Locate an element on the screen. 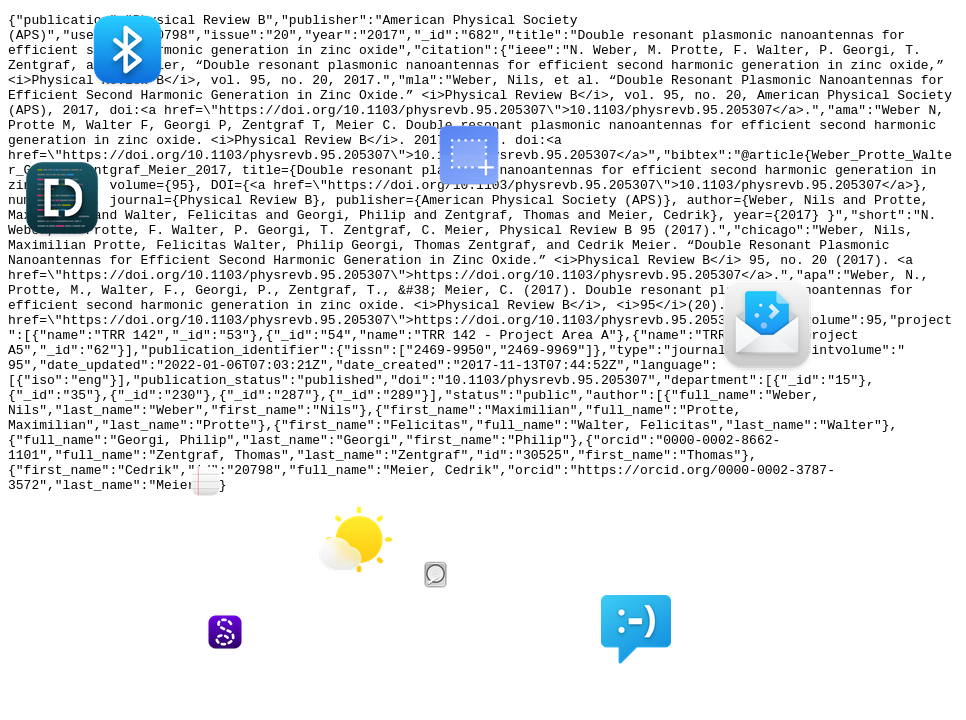 Image resolution: width=966 pixels, height=720 pixels. open Seamly2D pattern drafting application is located at coordinates (225, 632).